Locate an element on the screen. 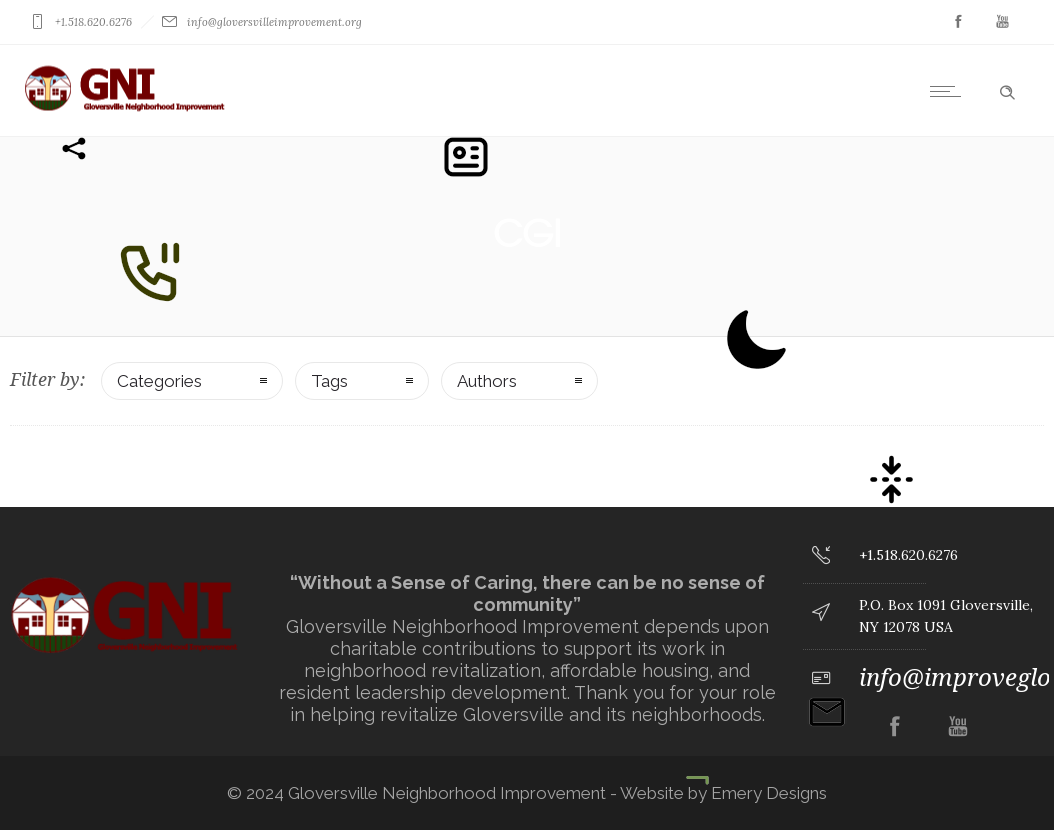  toggle dark mode is located at coordinates (756, 339).